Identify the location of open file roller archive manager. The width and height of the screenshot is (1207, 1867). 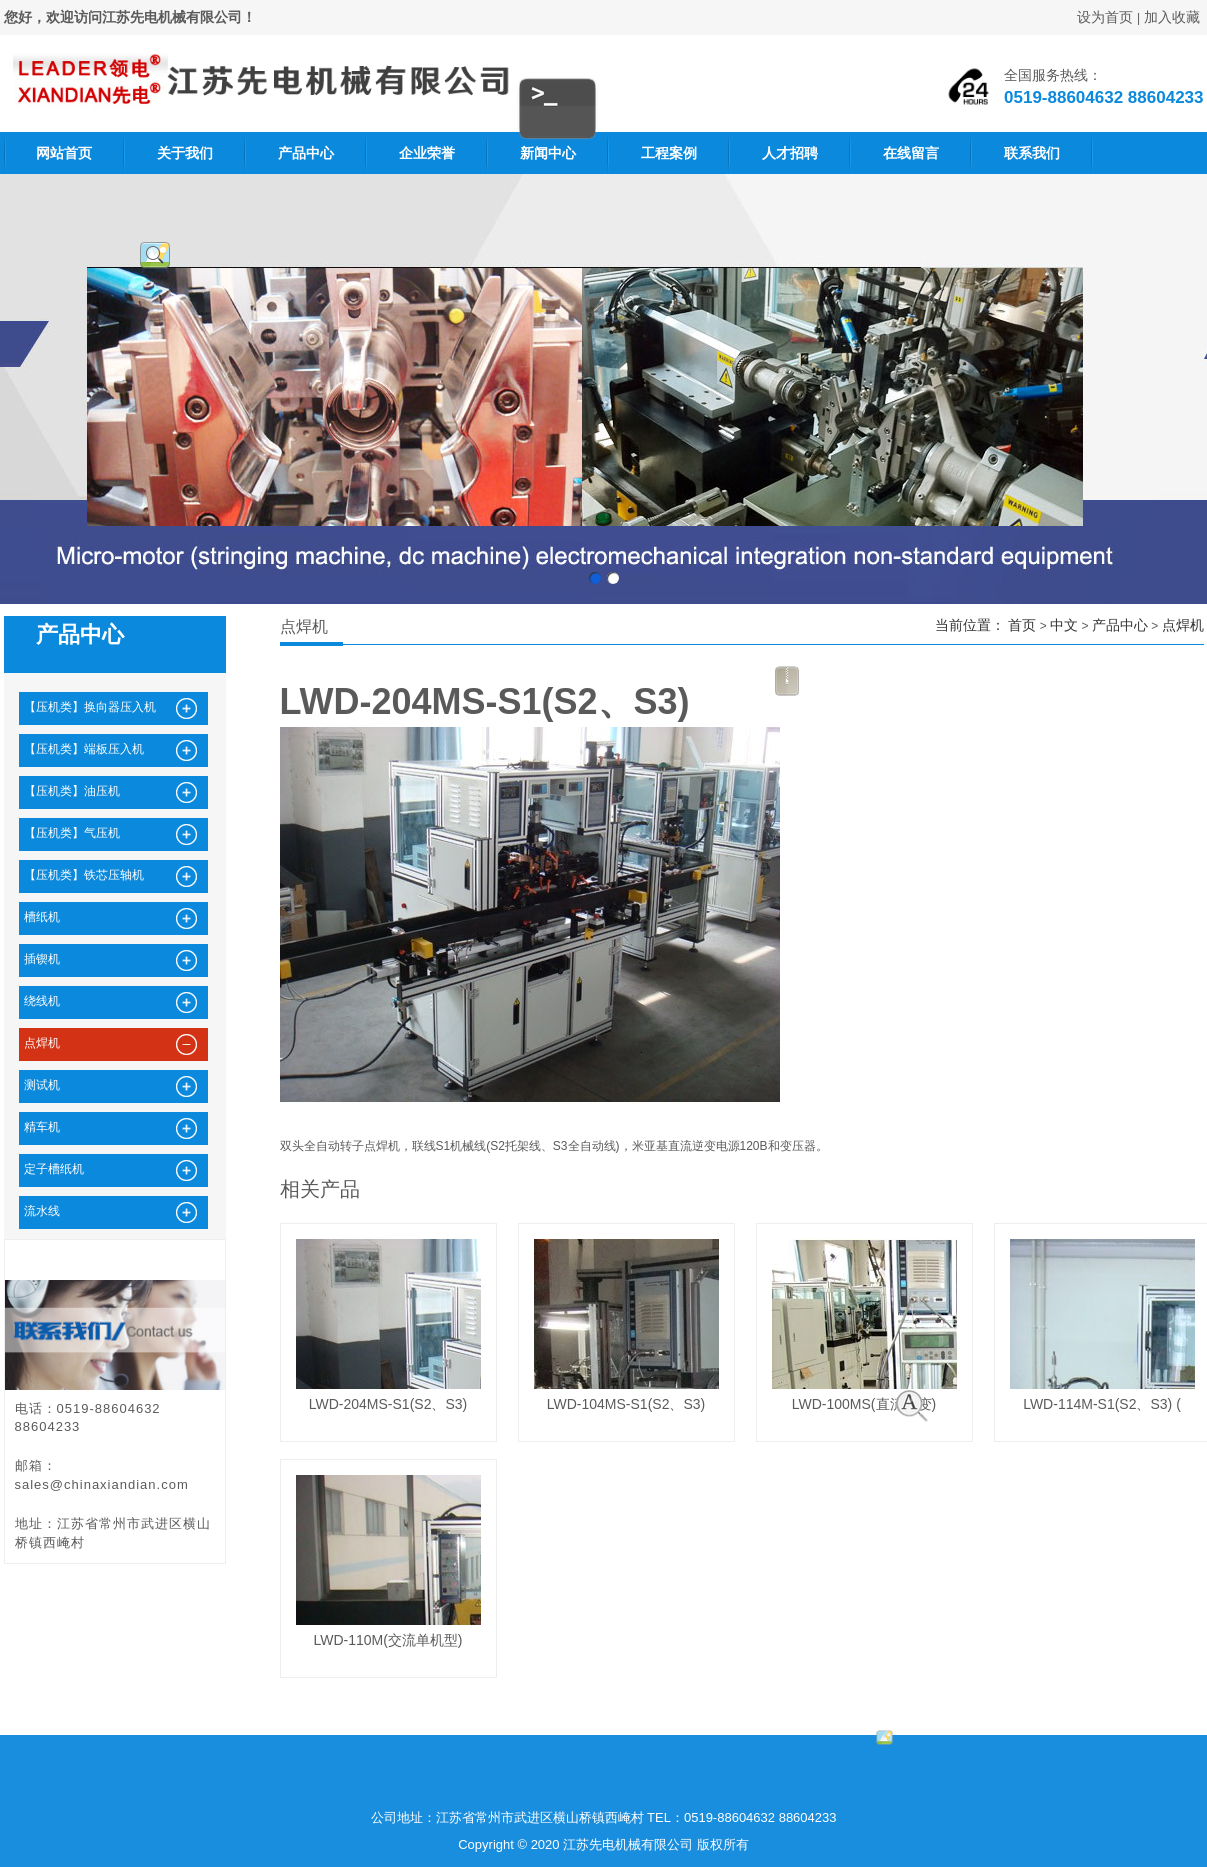
(787, 681).